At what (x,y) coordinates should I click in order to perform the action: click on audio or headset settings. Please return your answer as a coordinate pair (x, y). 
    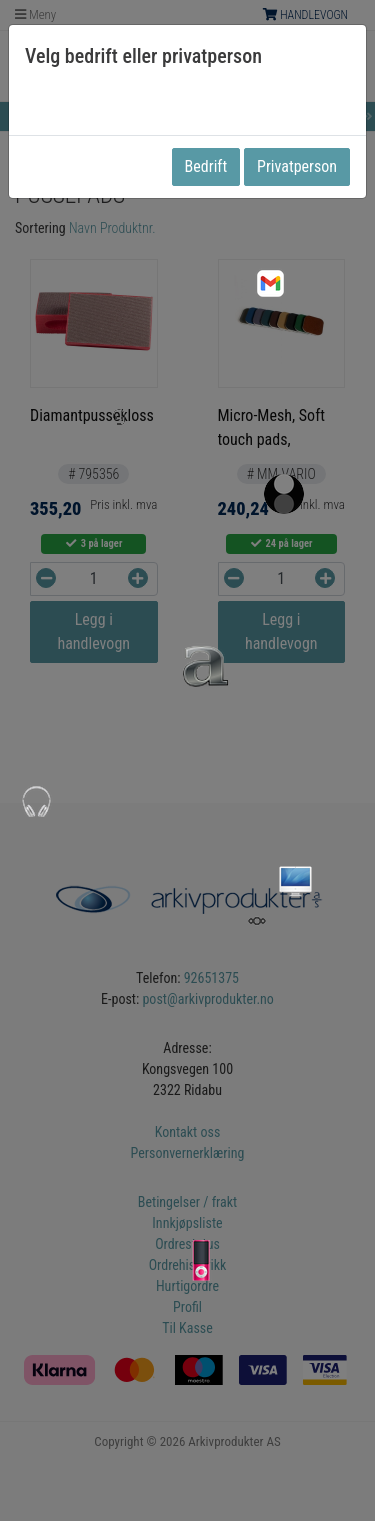
    Looking at the image, I should click on (119, 417).